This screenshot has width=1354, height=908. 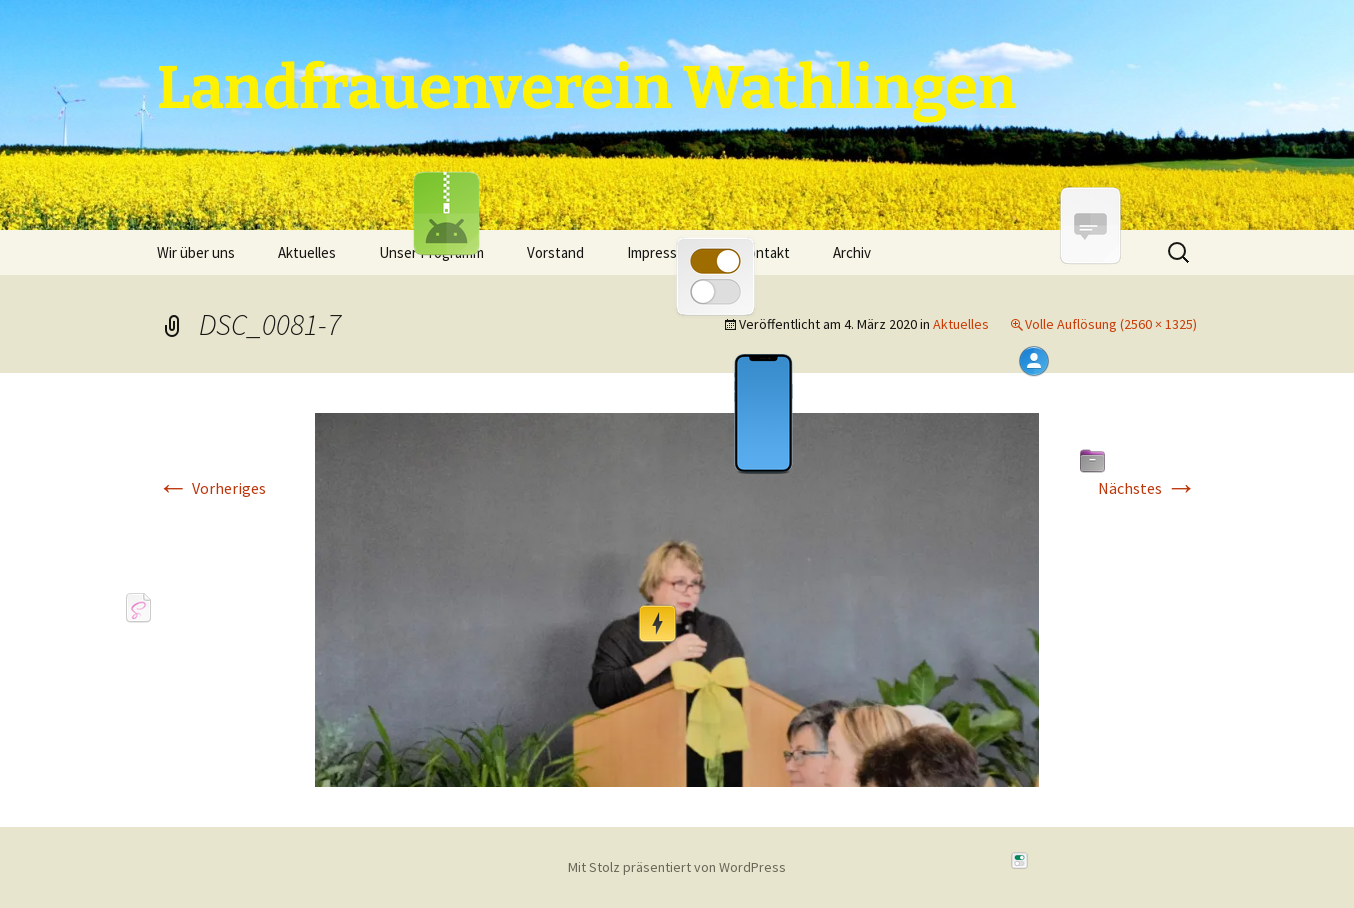 What do you see at coordinates (715, 276) in the screenshot?
I see `open gnome tweaks to customize desktop settings` at bounding box center [715, 276].